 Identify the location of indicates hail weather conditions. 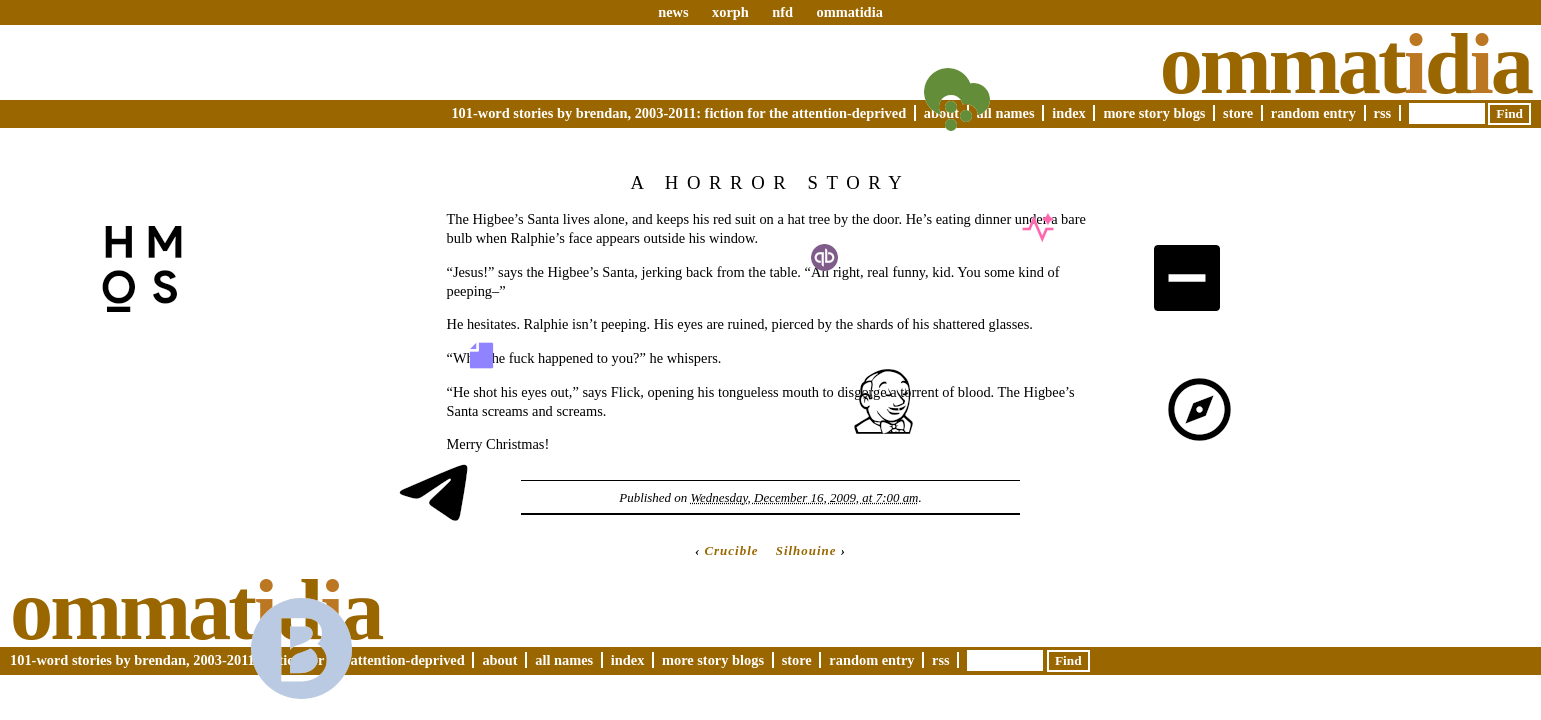
(957, 98).